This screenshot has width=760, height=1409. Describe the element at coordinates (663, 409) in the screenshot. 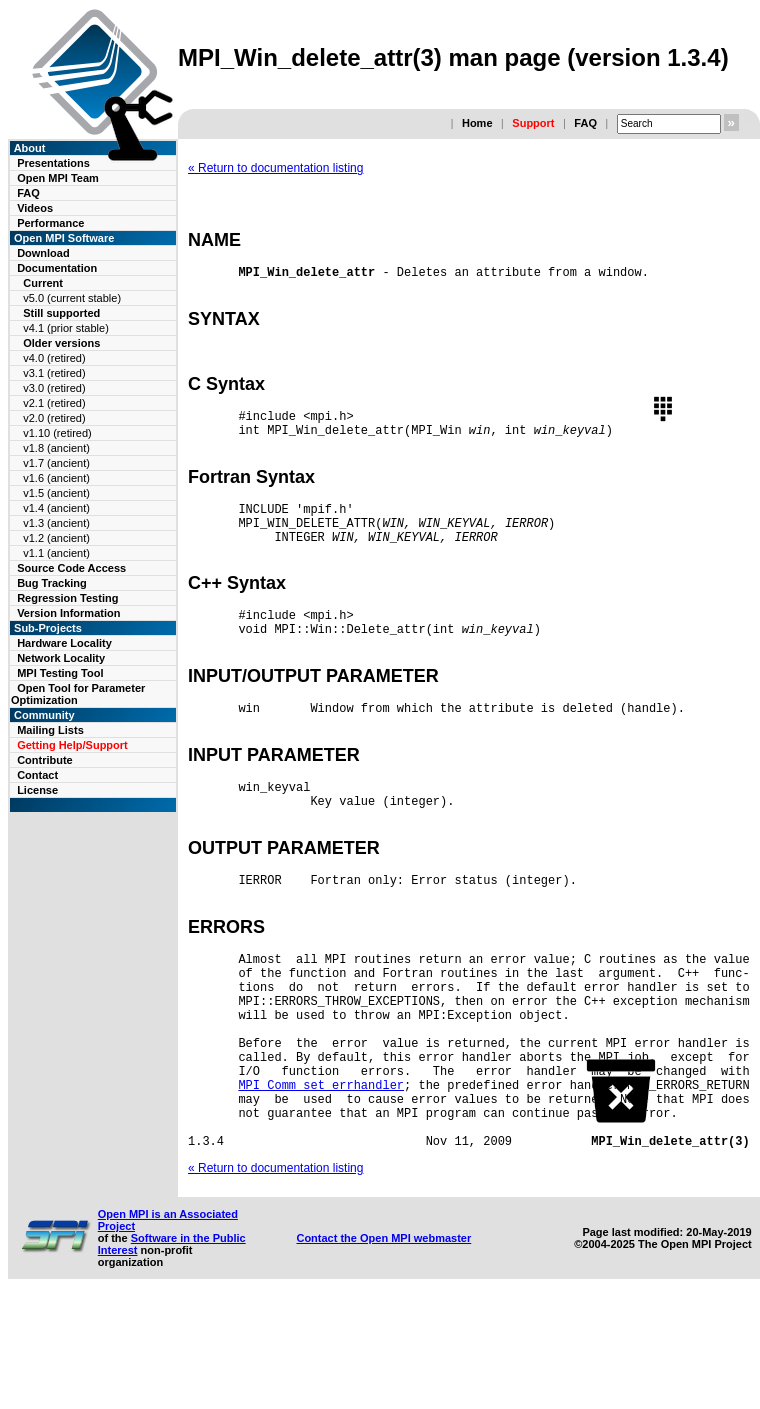

I see `open the dial pad to enter a number` at that location.